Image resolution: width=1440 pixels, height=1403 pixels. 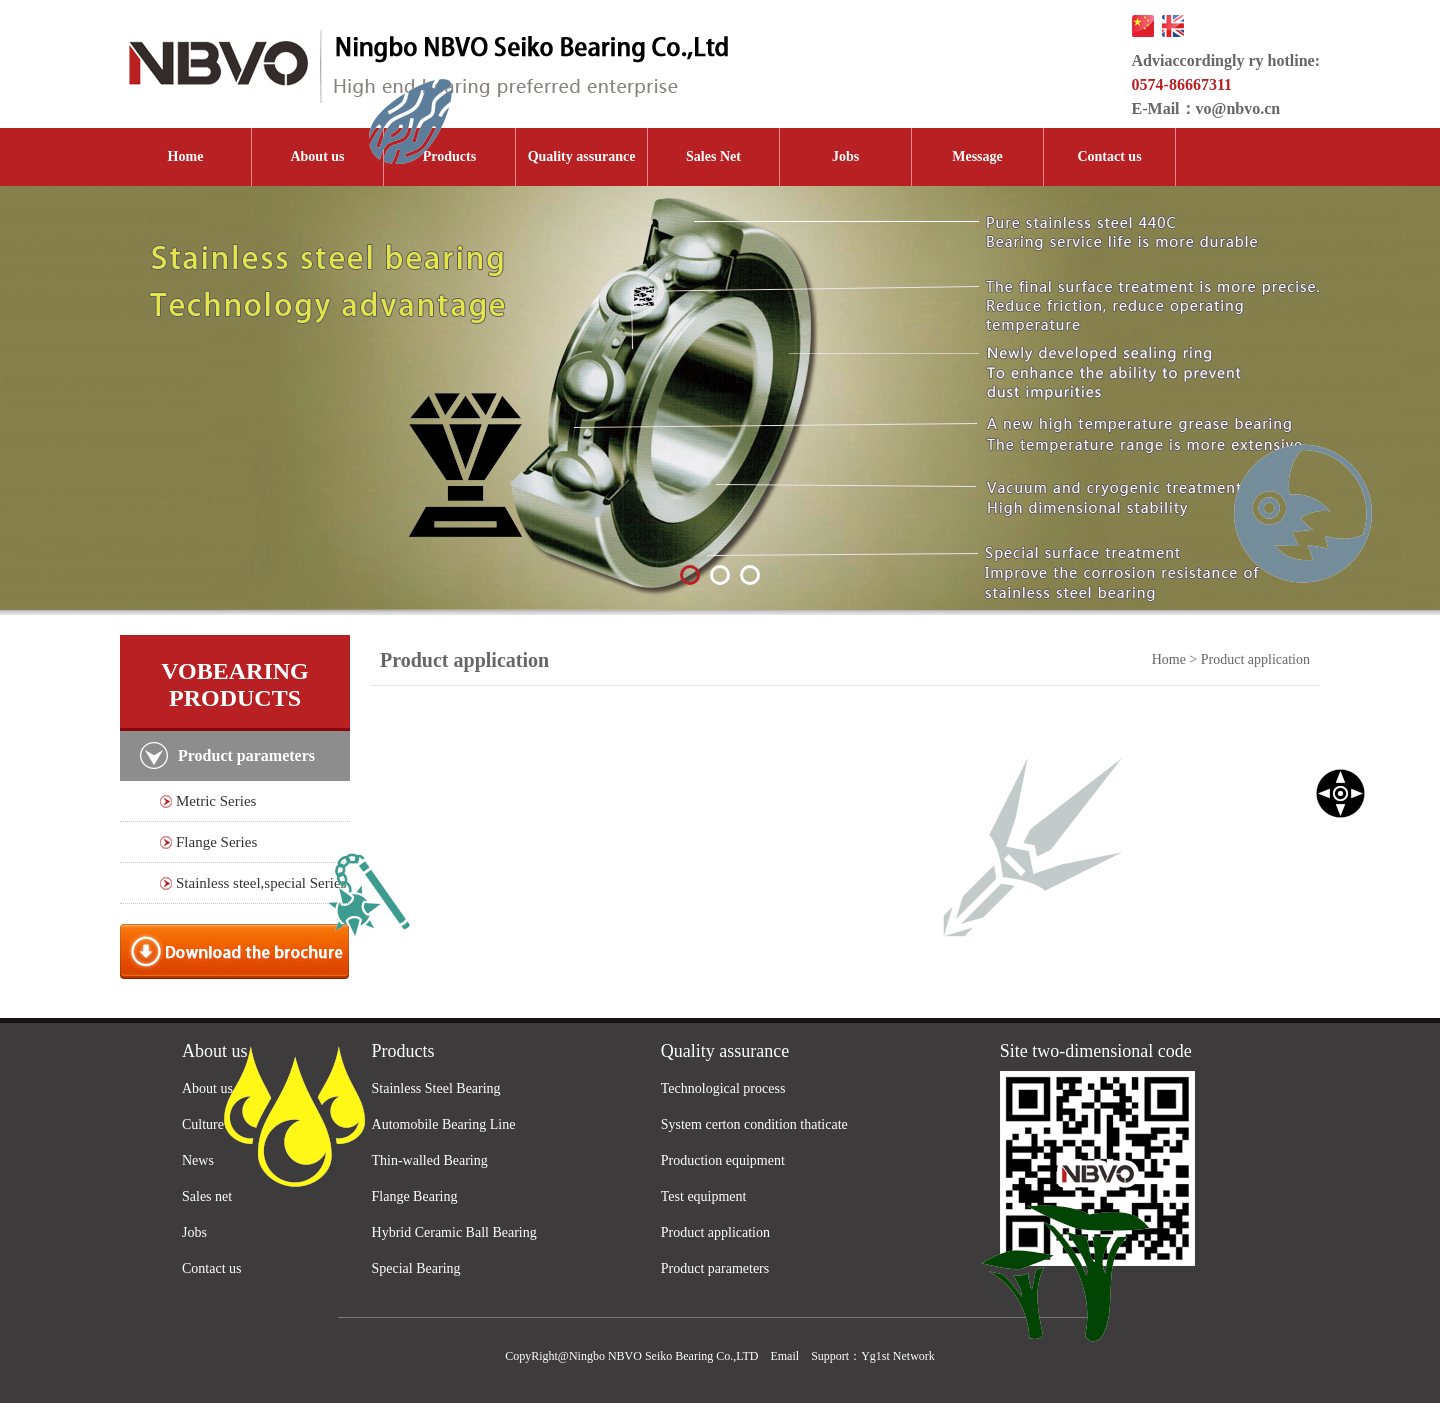 What do you see at coordinates (1065, 1273) in the screenshot?
I see `chanterelle mushroom icon for a foraging or nature app` at bounding box center [1065, 1273].